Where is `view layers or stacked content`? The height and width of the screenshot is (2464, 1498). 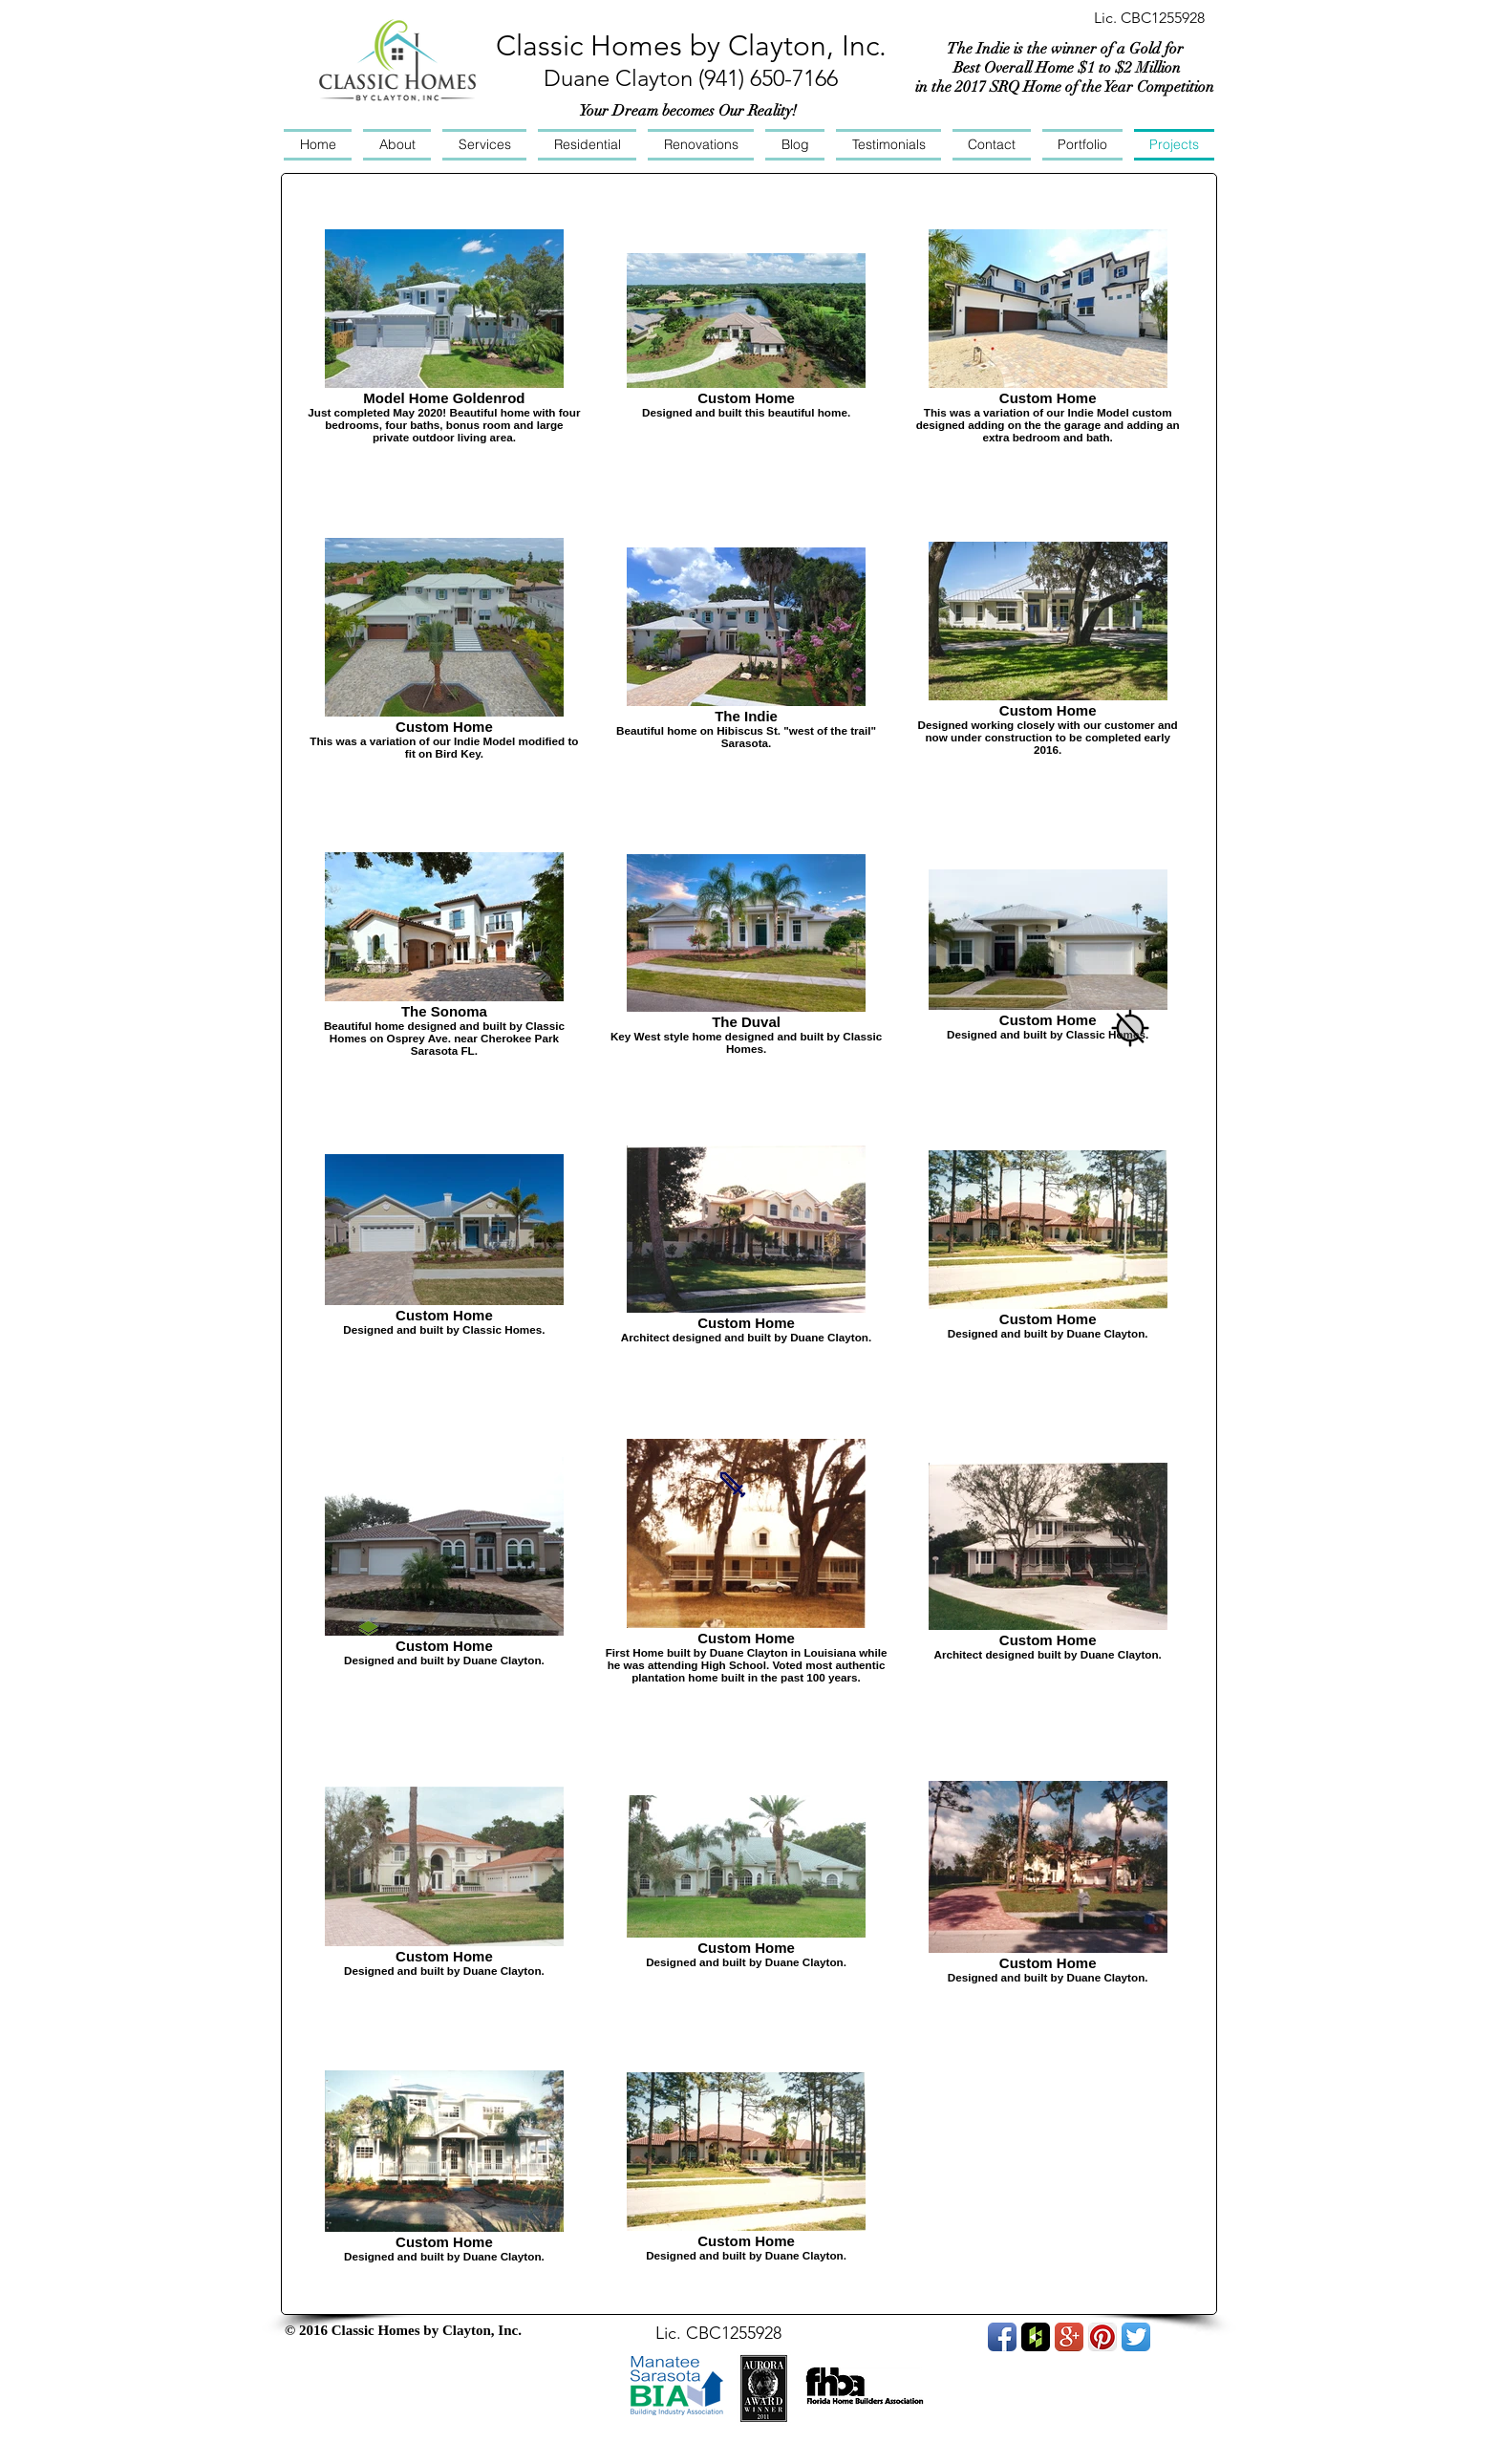 view layers or stacked content is located at coordinates (368, 1628).